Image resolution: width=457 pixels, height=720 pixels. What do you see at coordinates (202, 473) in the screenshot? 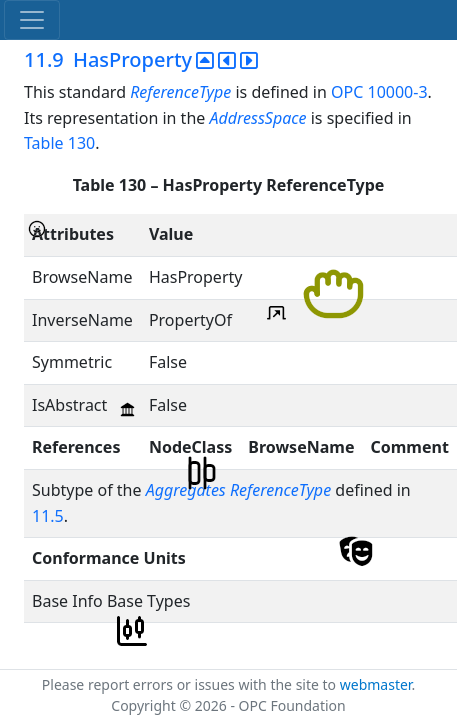
I see `distribute objects from the left edge` at bounding box center [202, 473].